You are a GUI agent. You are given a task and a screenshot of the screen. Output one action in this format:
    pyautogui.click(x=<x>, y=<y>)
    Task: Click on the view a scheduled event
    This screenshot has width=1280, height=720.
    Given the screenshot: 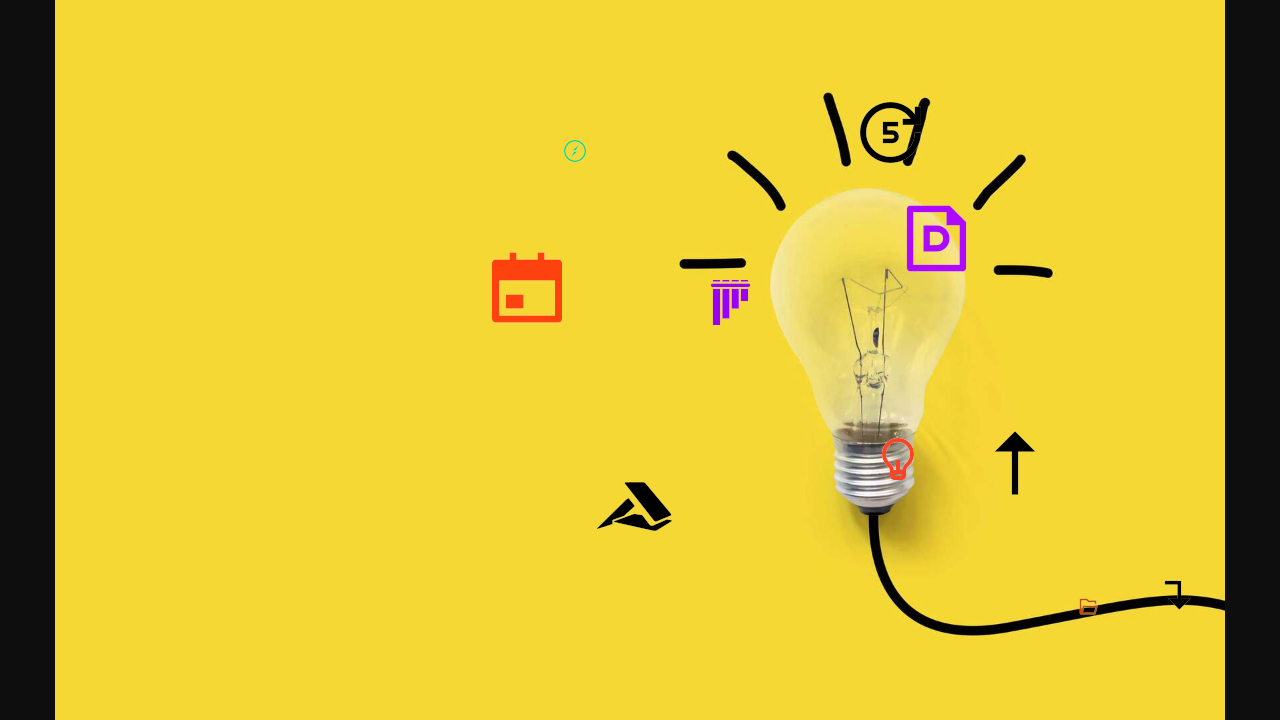 What is the action you would take?
    pyautogui.click(x=527, y=291)
    